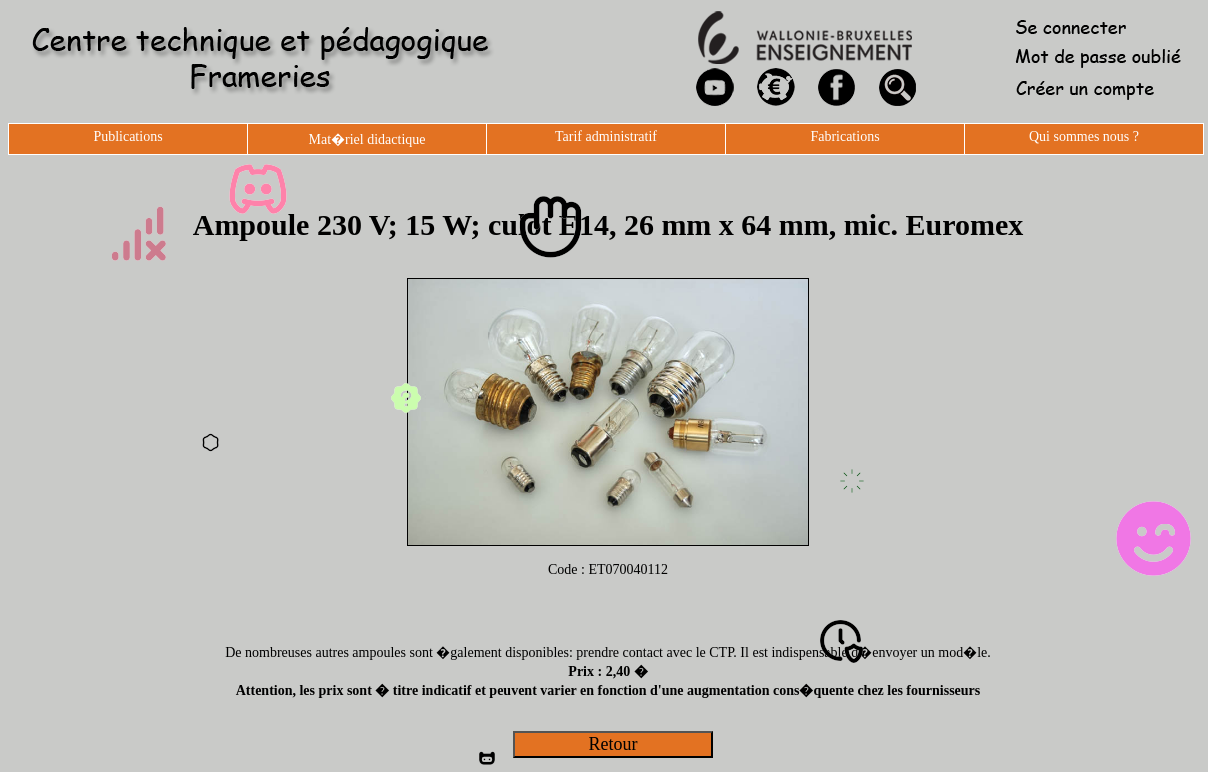  Describe the element at coordinates (550, 218) in the screenshot. I see `drag to reorder or move an item` at that location.